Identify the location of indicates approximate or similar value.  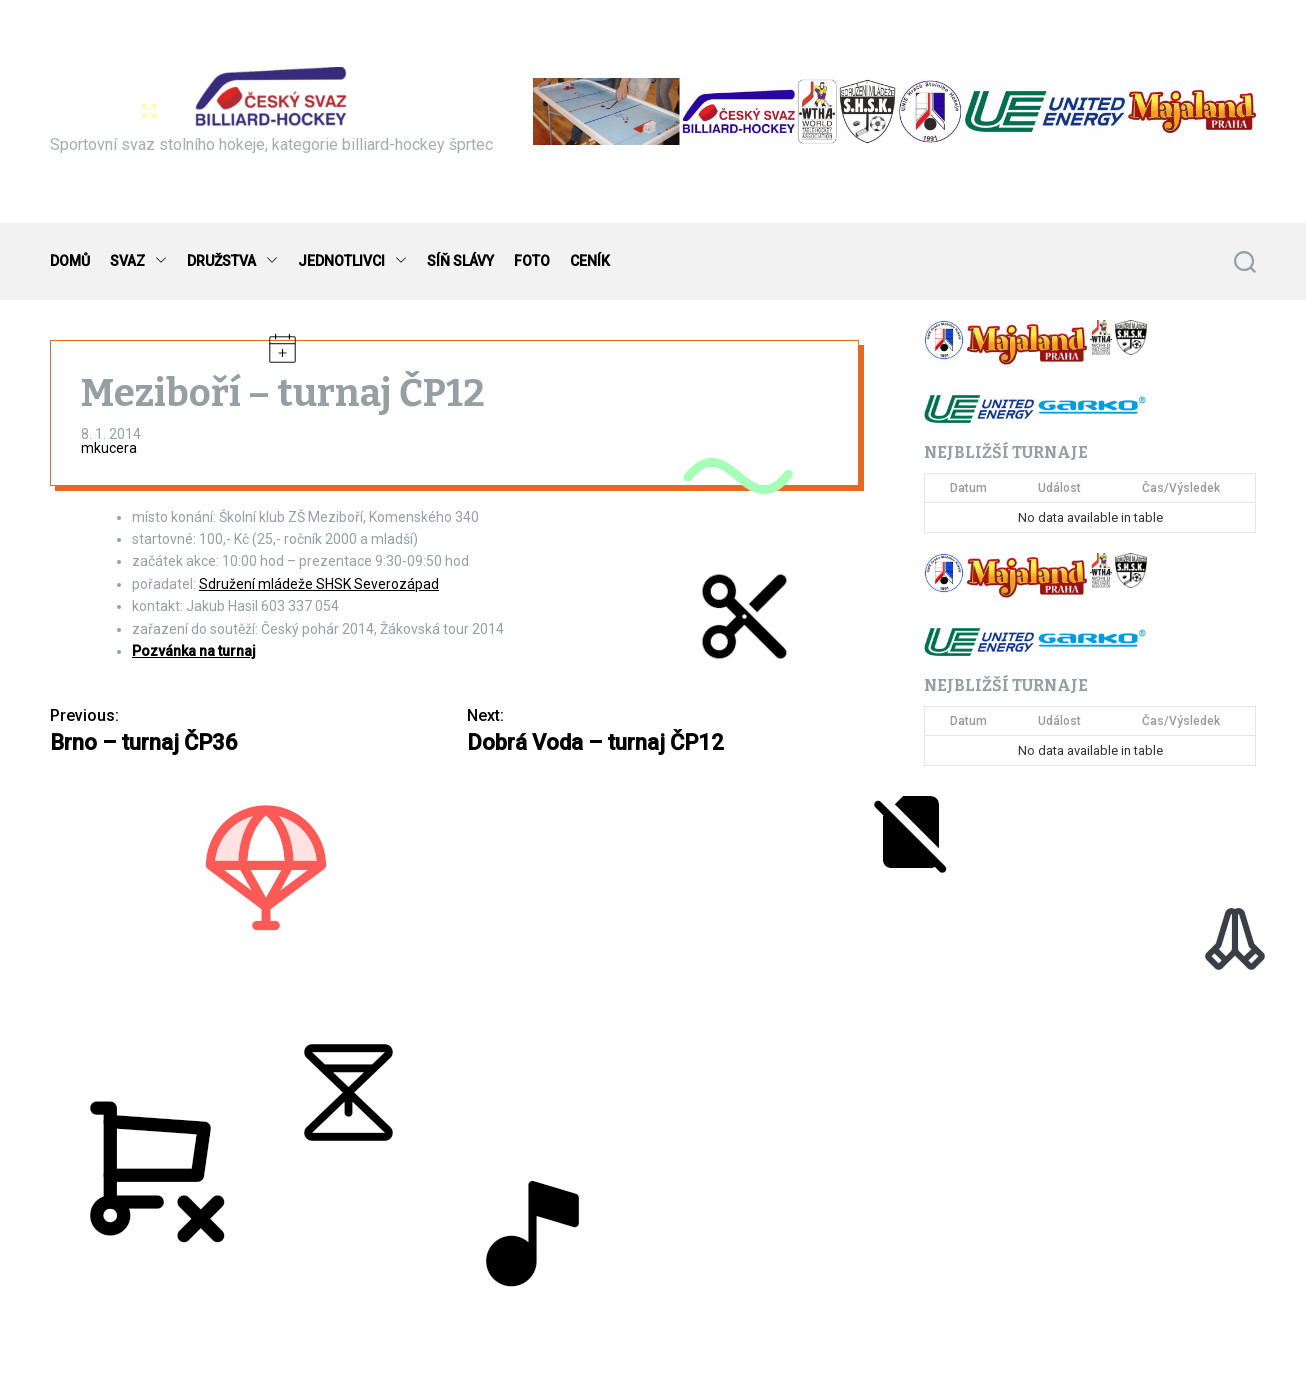
(738, 476).